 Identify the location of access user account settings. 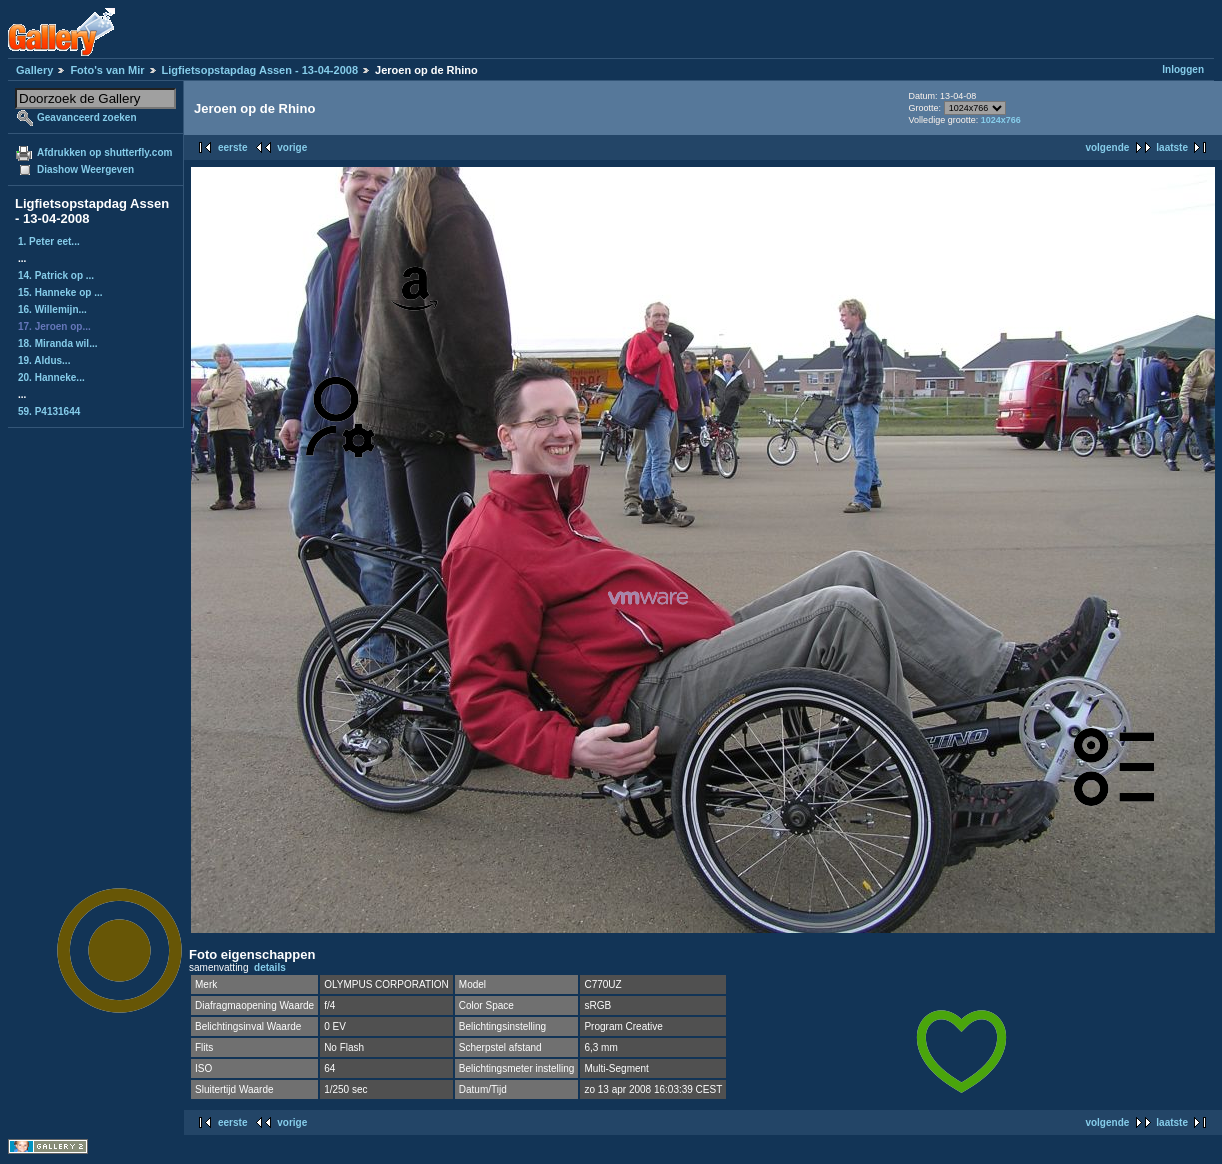
(336, 418).